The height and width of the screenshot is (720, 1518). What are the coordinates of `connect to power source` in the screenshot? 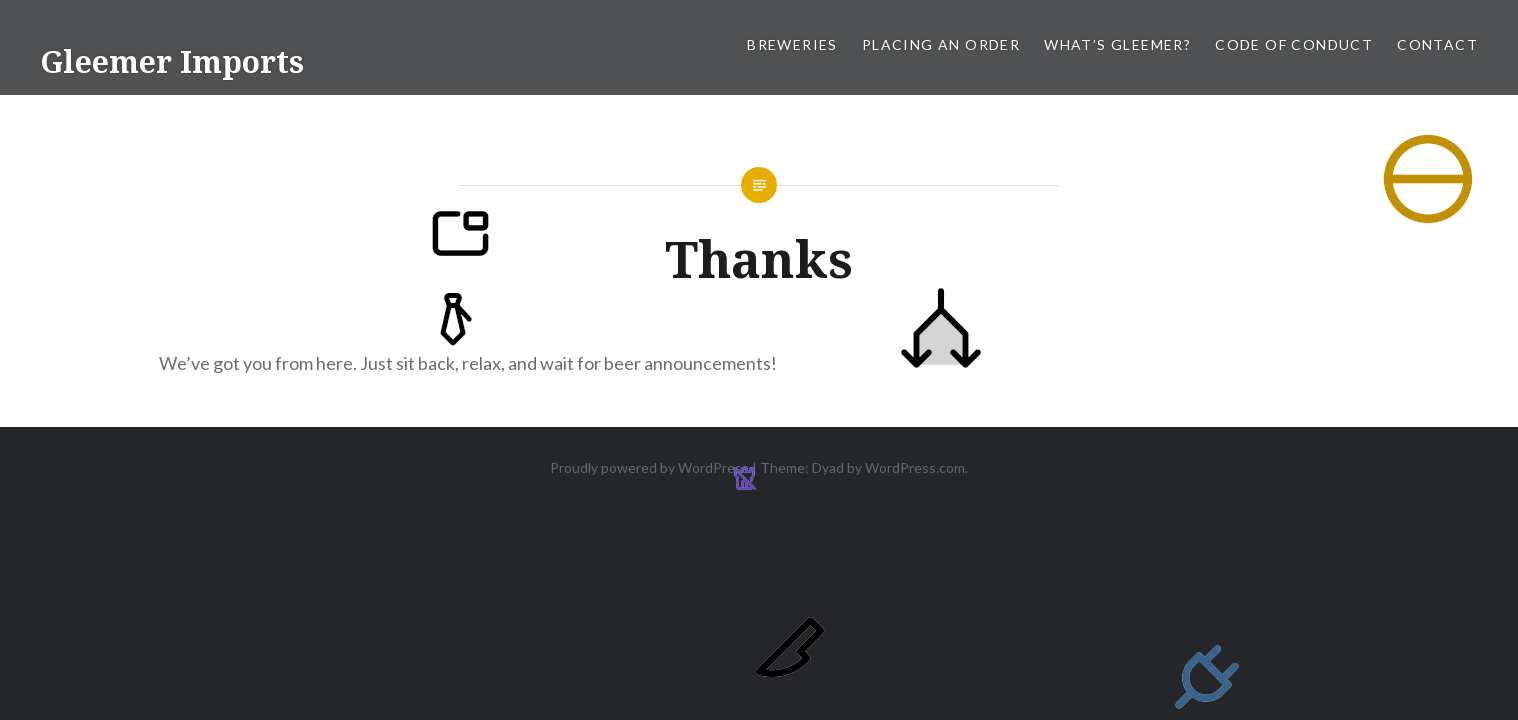 It's located at (1207, 677).